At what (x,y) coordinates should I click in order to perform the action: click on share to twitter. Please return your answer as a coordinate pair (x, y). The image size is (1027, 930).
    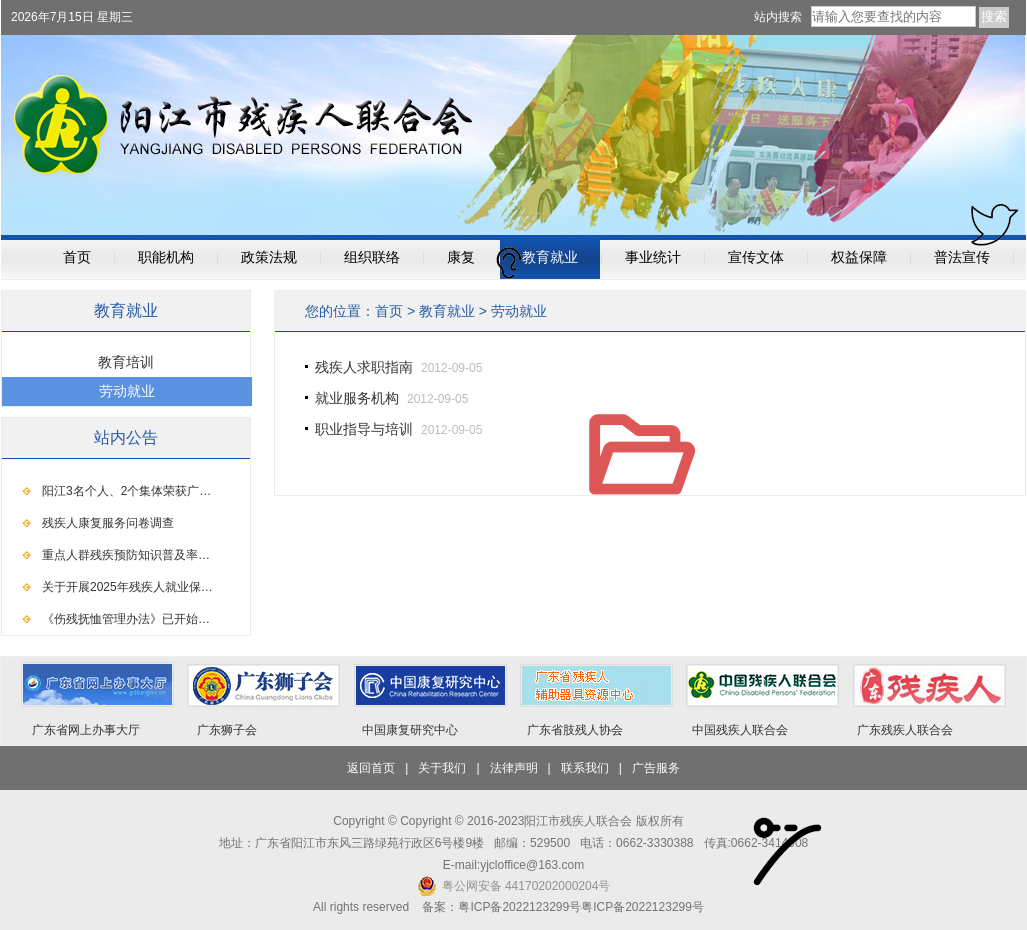
    Looking at the image, I should click on (992, 223).